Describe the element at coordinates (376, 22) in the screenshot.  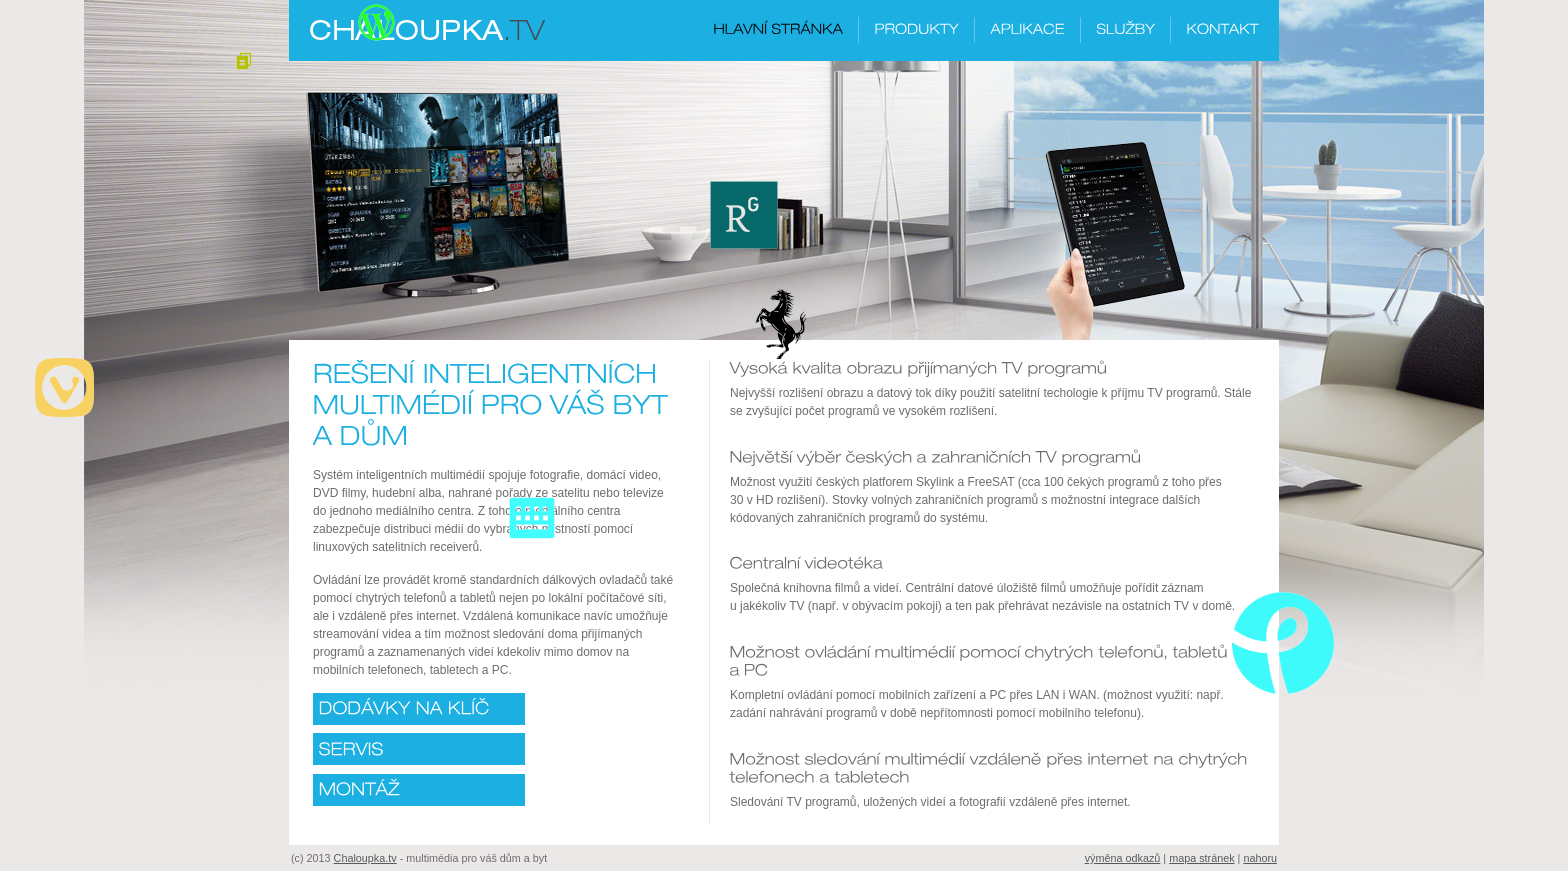
I see `open wordpress dashboard` at that location.